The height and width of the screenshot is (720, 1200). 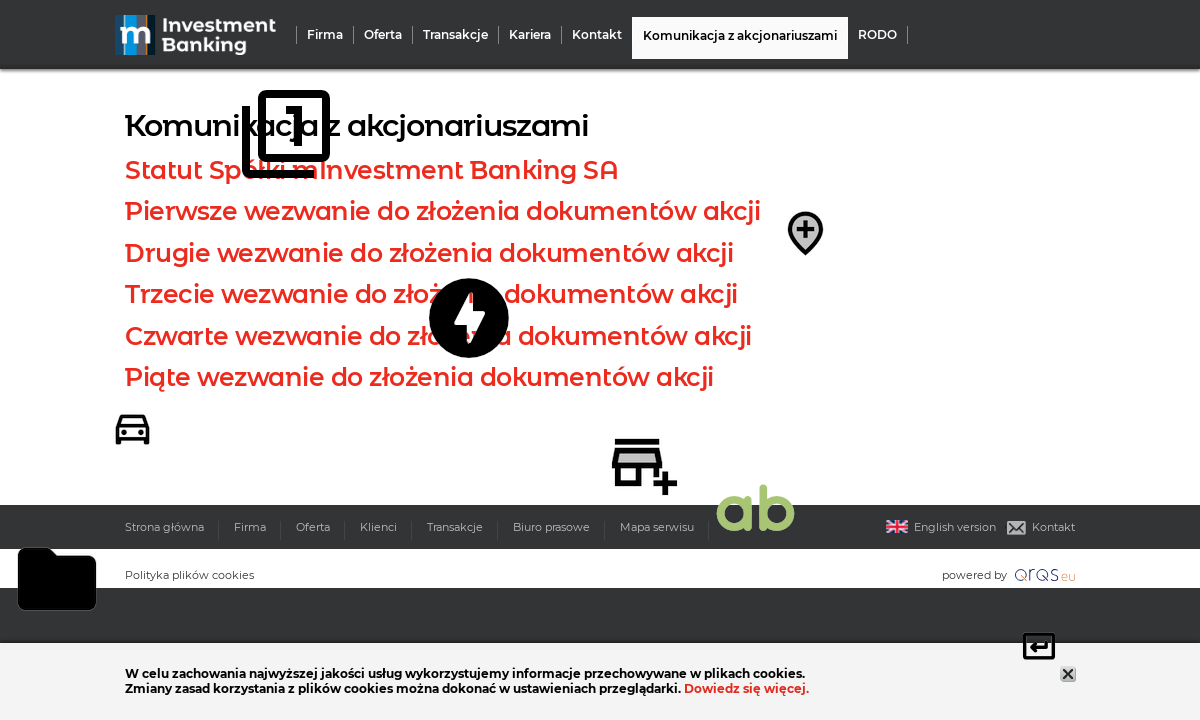 I want to click on indicates the first item in a numbered sequence, so click(x=286, y=134).